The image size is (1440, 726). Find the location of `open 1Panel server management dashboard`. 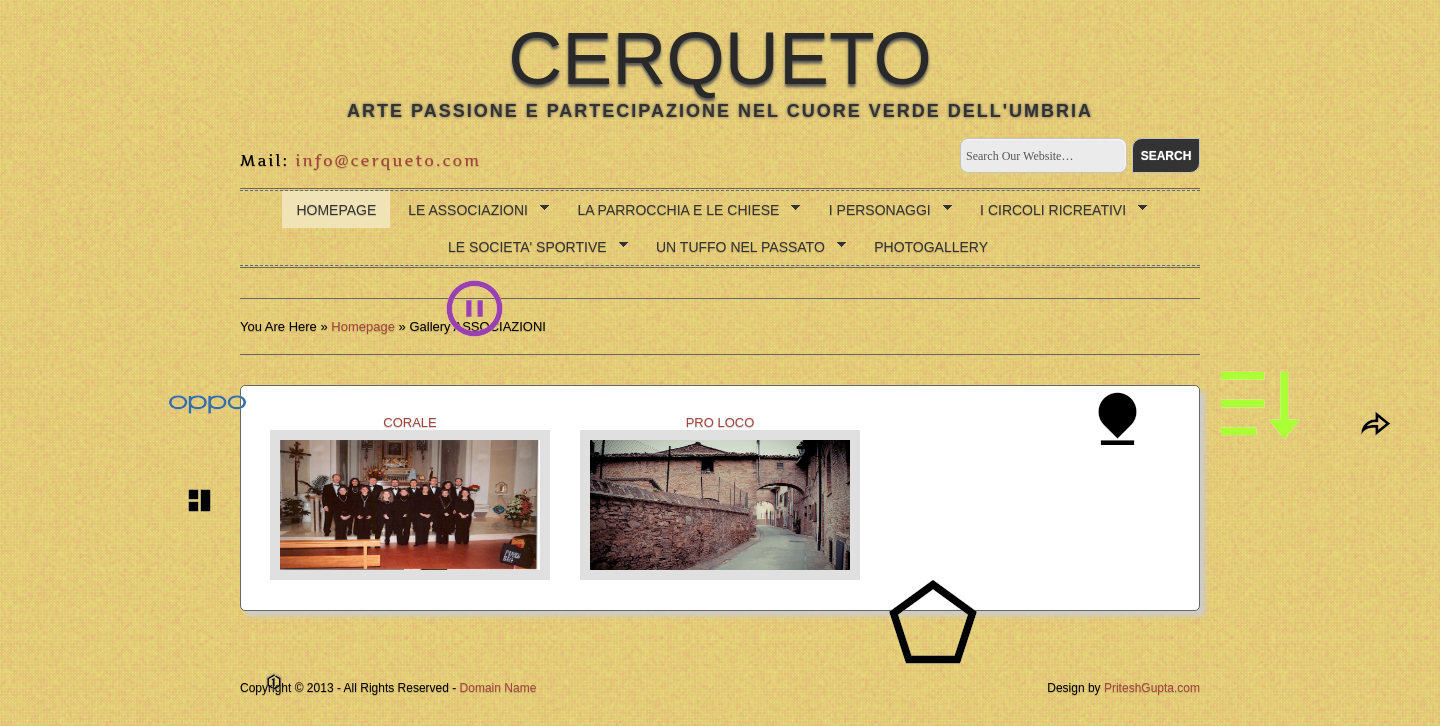

open 1Panel server management dashboard is located at coordinates (274, 682).